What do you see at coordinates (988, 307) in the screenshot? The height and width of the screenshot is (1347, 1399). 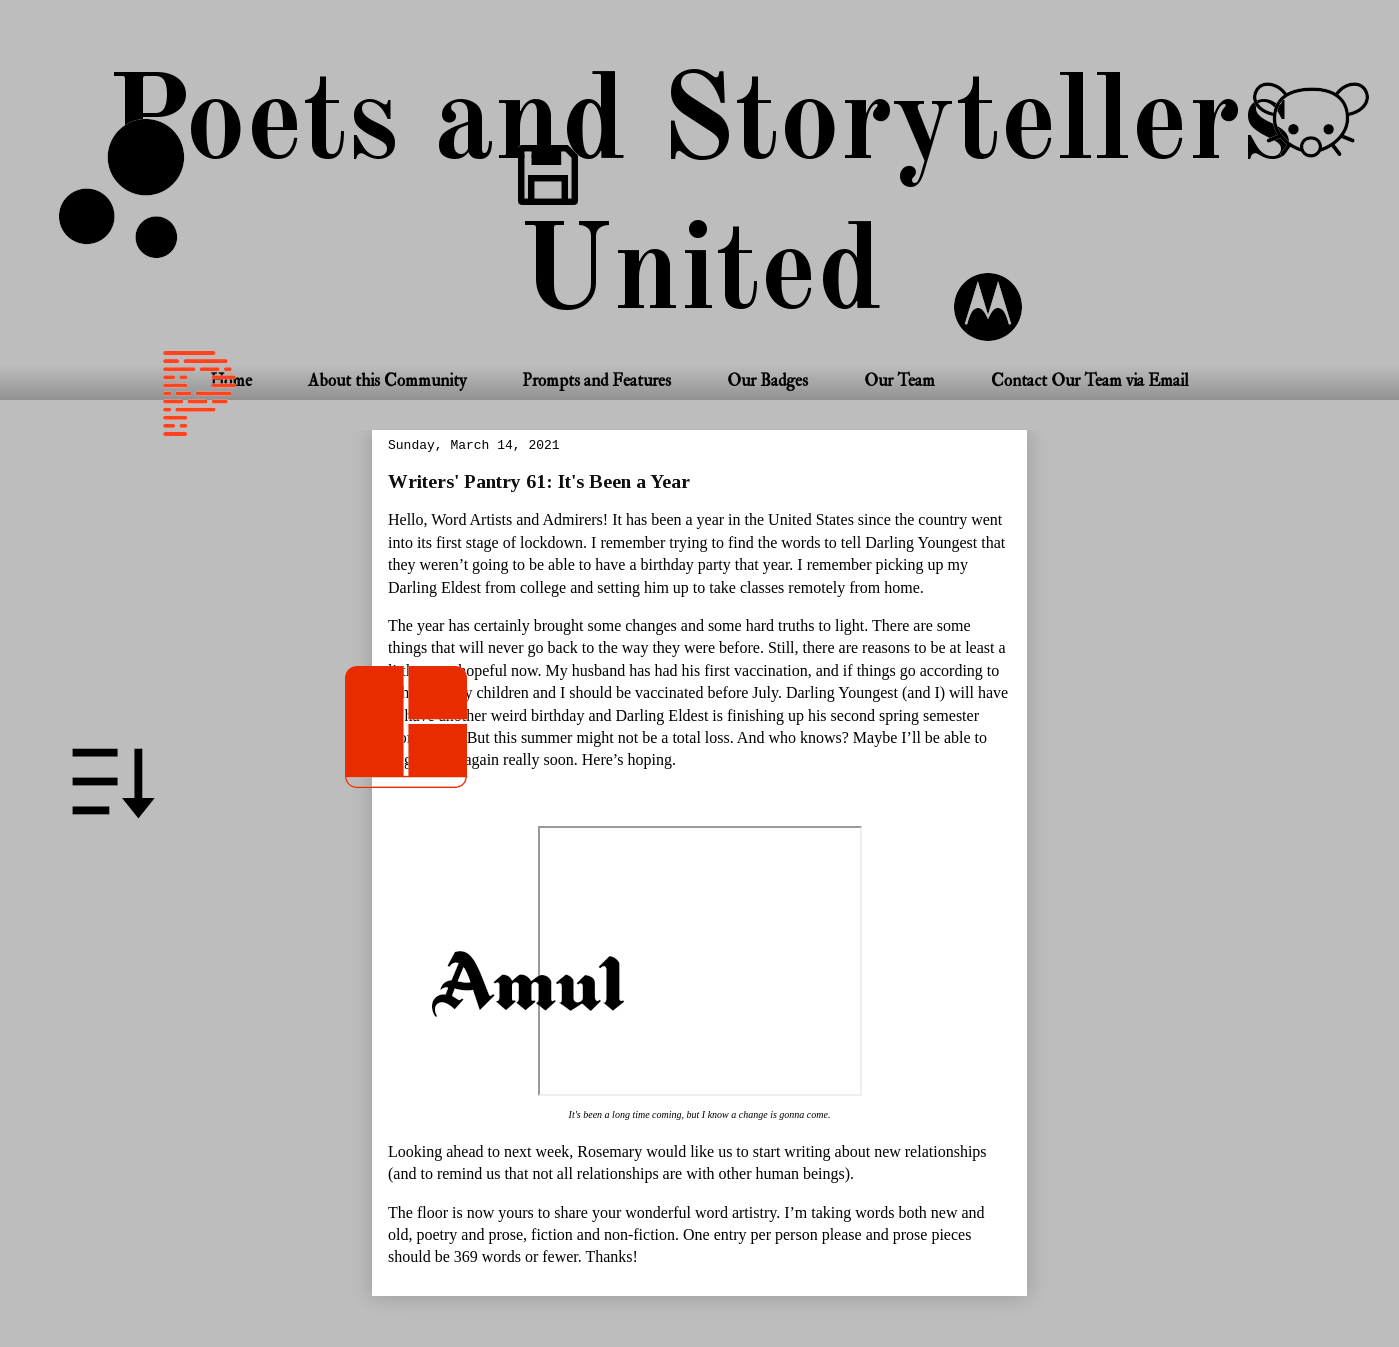 I see `Motorola brand logo` at bounding box center [988, 307].